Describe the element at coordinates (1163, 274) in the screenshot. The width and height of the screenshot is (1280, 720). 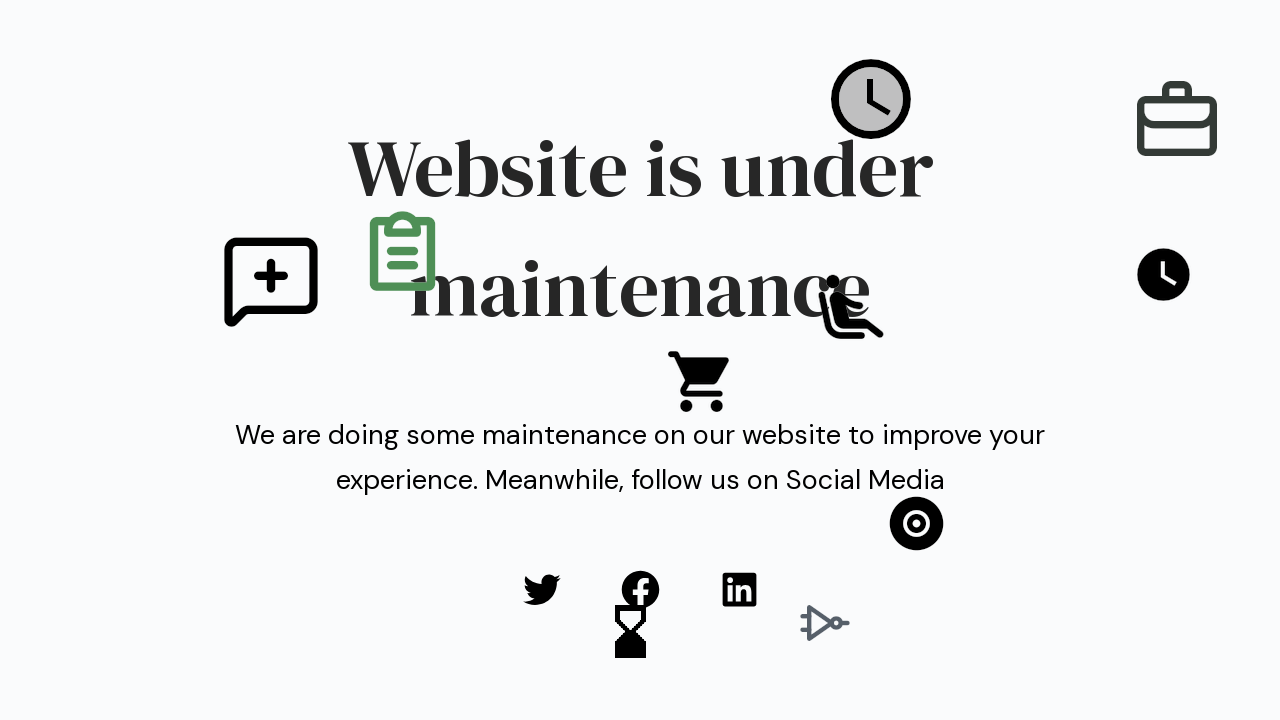
I see `view watch later playlist` at that location.